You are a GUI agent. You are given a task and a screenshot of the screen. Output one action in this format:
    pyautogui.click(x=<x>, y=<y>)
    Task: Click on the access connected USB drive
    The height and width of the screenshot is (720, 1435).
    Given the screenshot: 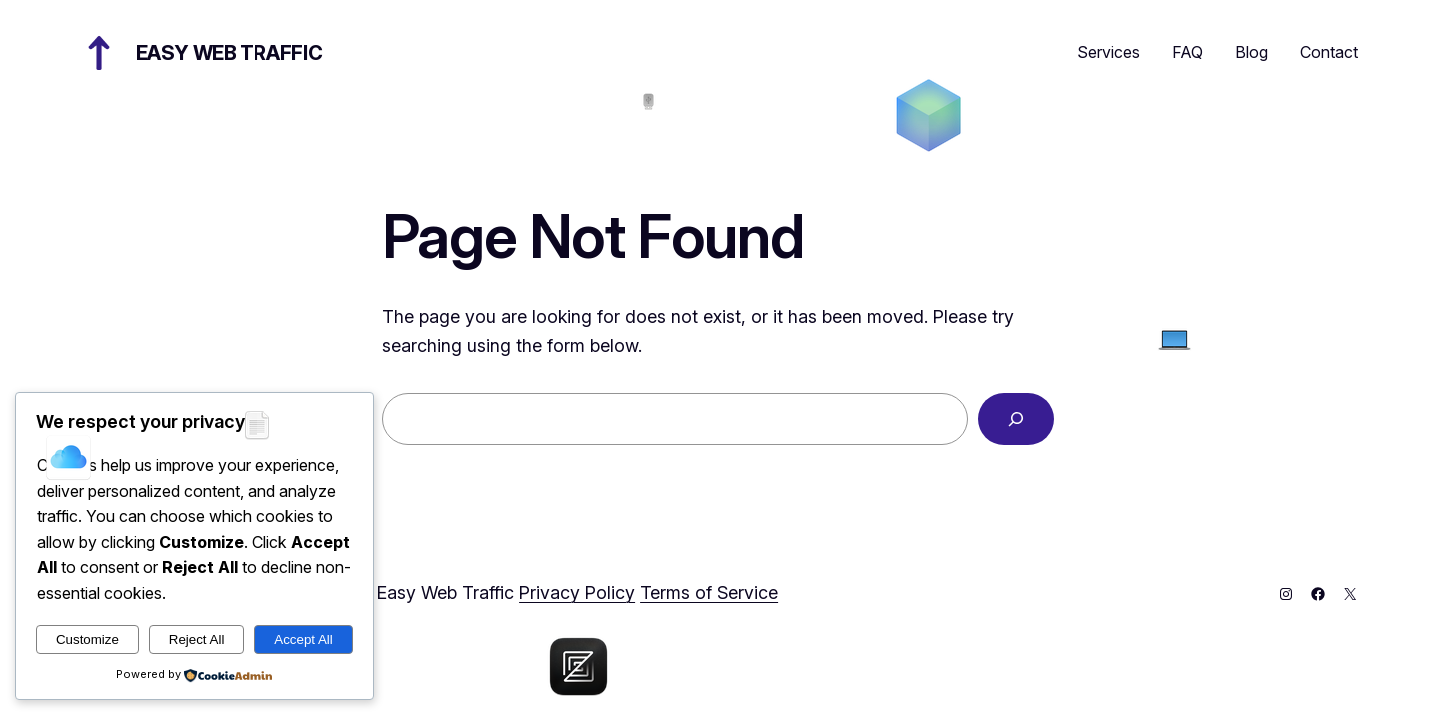 What is the action you would take?
    pyautogui.click(x=648, y=101)
    